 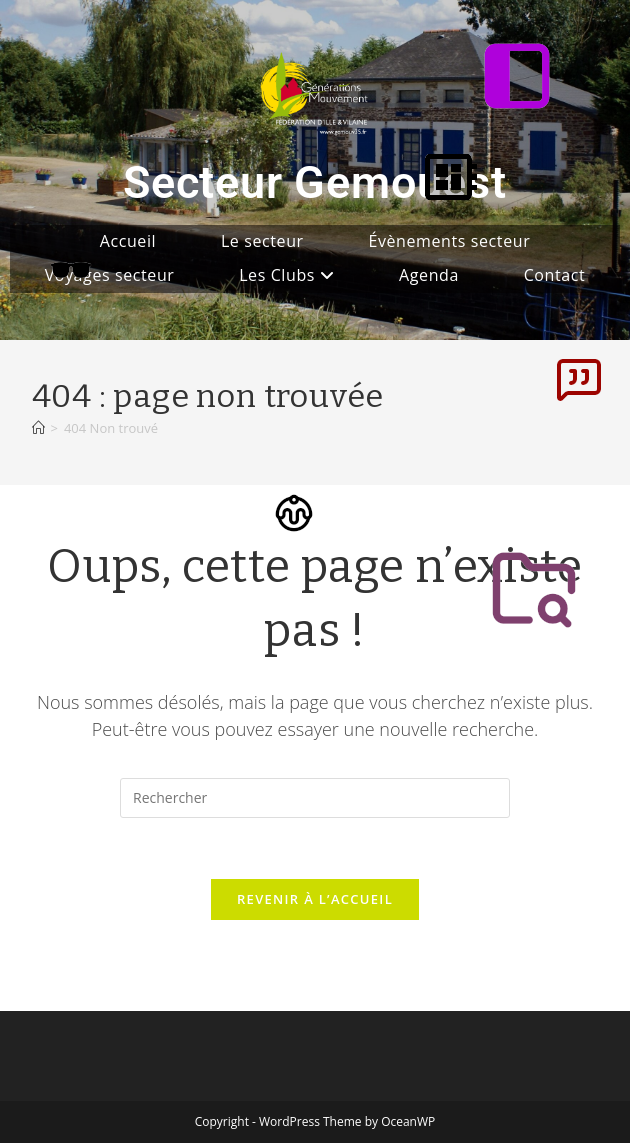 I want to click on toggle sidebar panel visibility, so click(x=517, y=76).